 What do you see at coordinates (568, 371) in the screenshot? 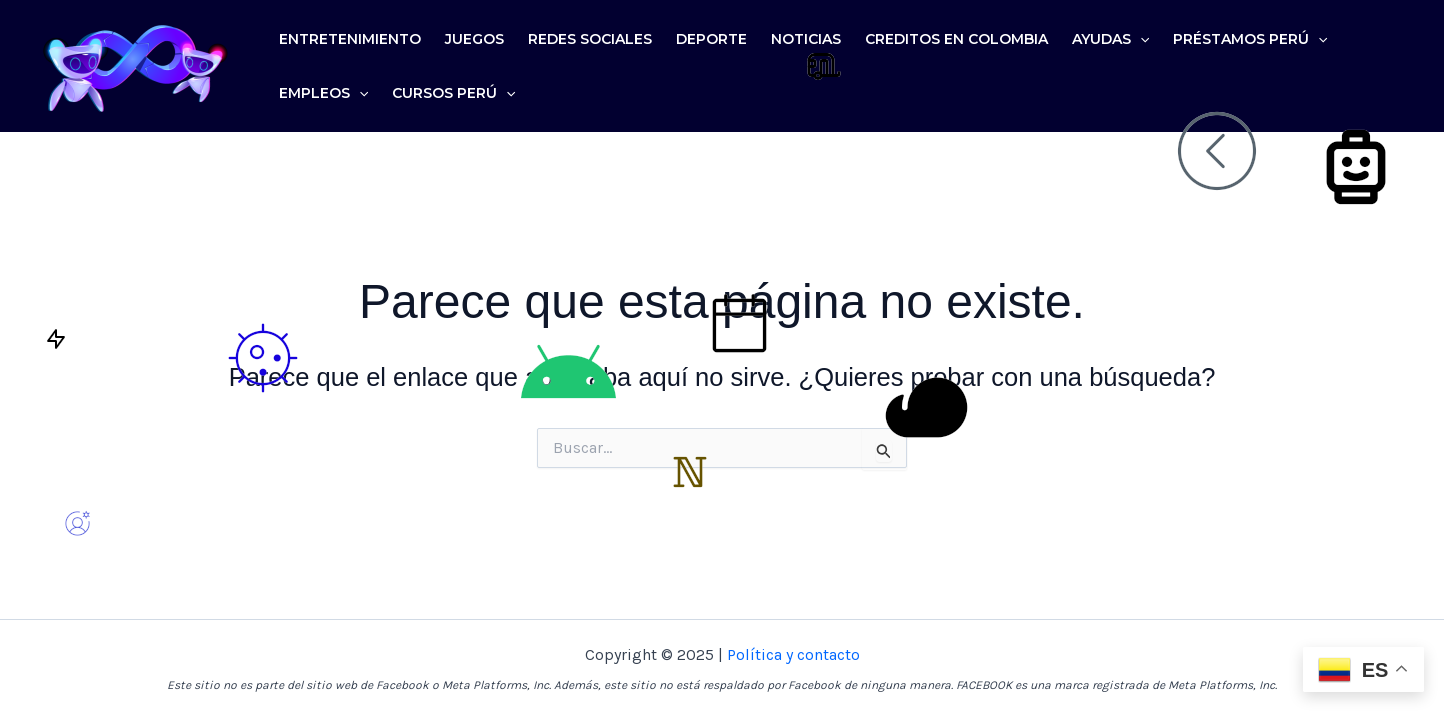
I see `android operating system logo` at bounding box center [568, 371].